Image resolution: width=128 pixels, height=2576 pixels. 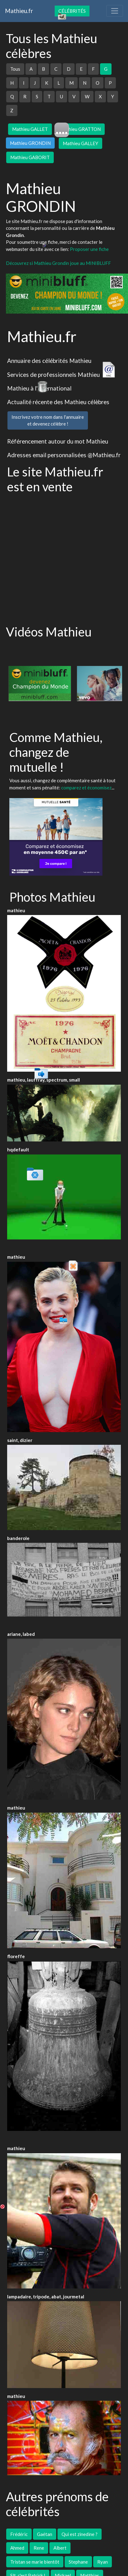 I want to click on open Xamarin project files folder, so click(x=35, y=1174).